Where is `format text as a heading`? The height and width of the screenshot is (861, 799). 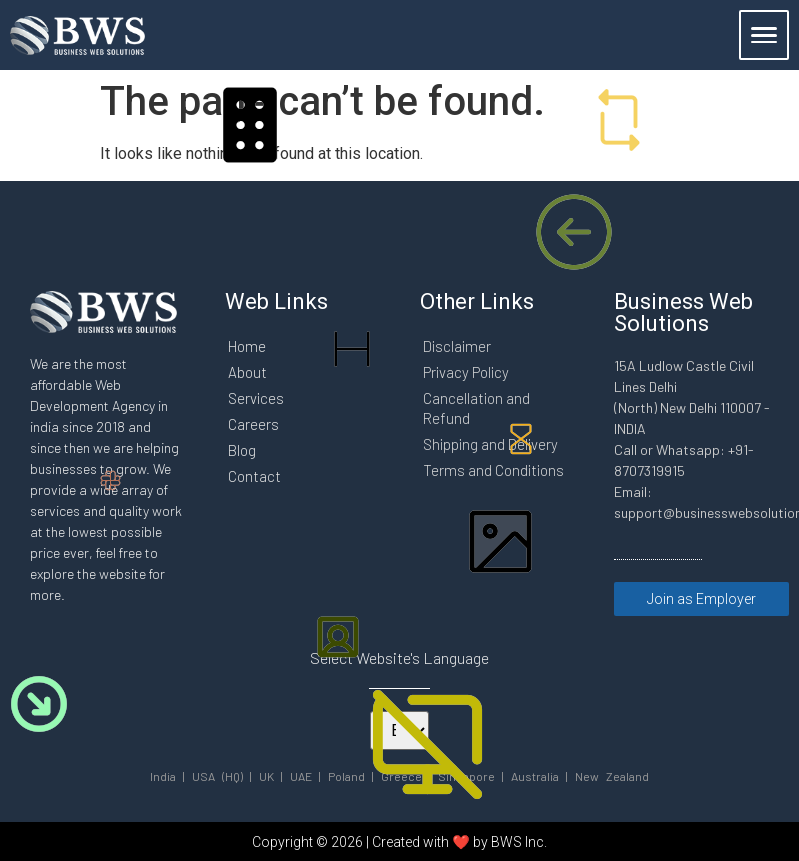
format text as a heading is located at coordinates (352, 349).